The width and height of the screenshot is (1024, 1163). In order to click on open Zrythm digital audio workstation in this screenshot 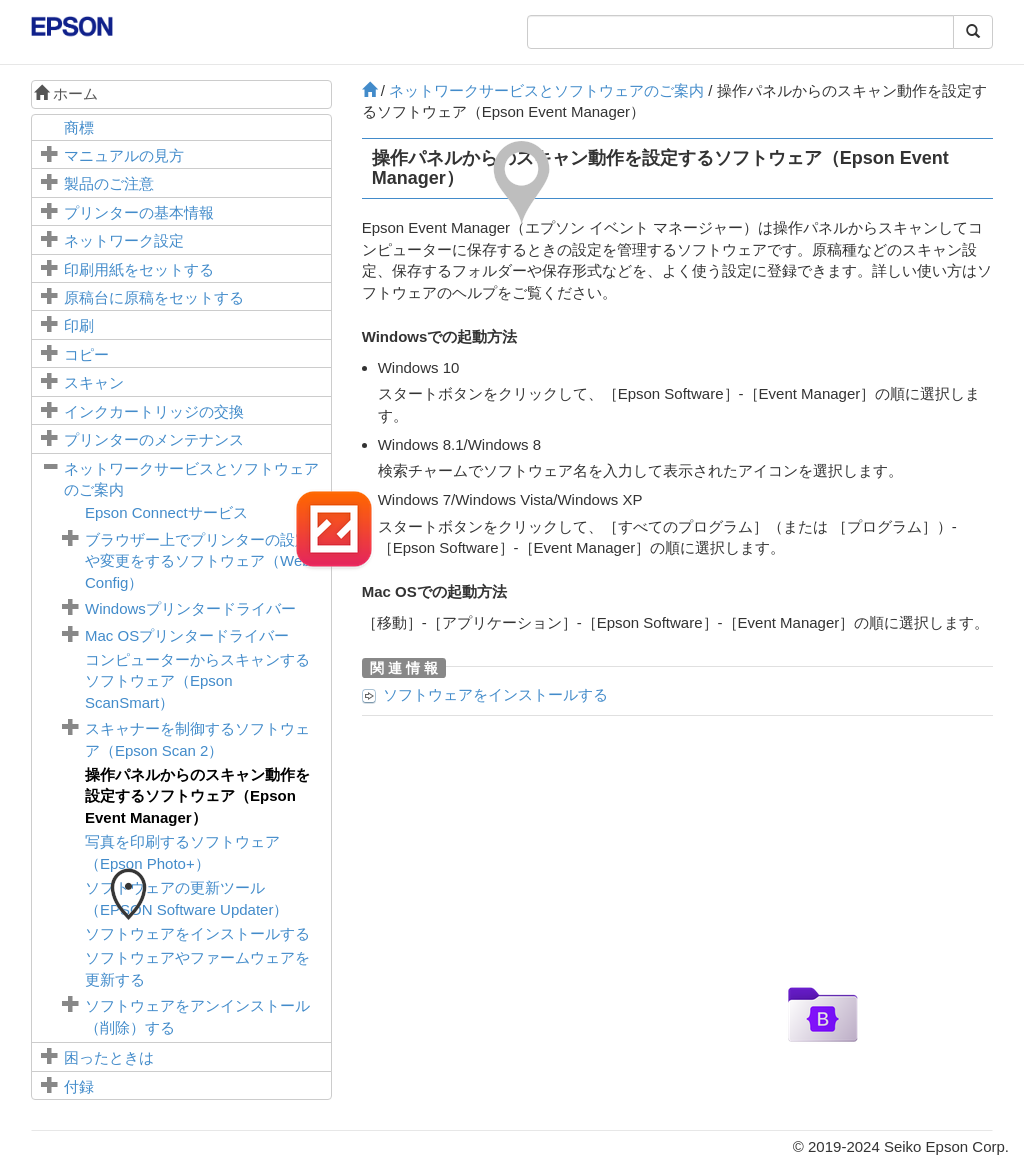, I will do `click(334, 529)`.